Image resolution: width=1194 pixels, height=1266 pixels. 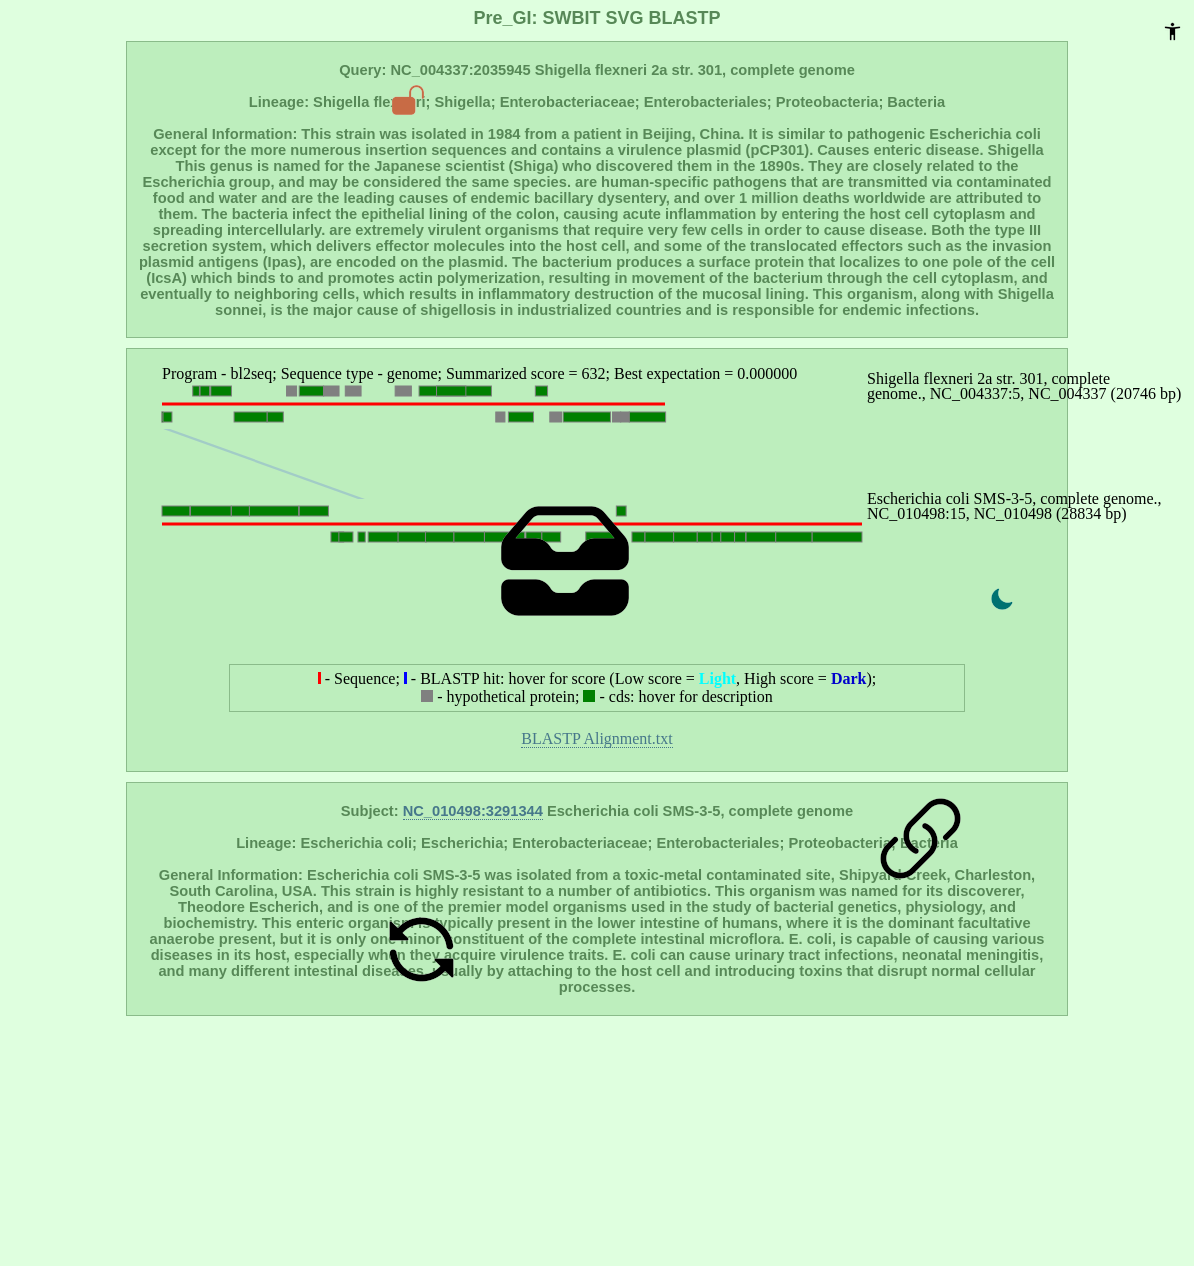 I want to click on access accessibility settings, so click(x=1172, y=31).